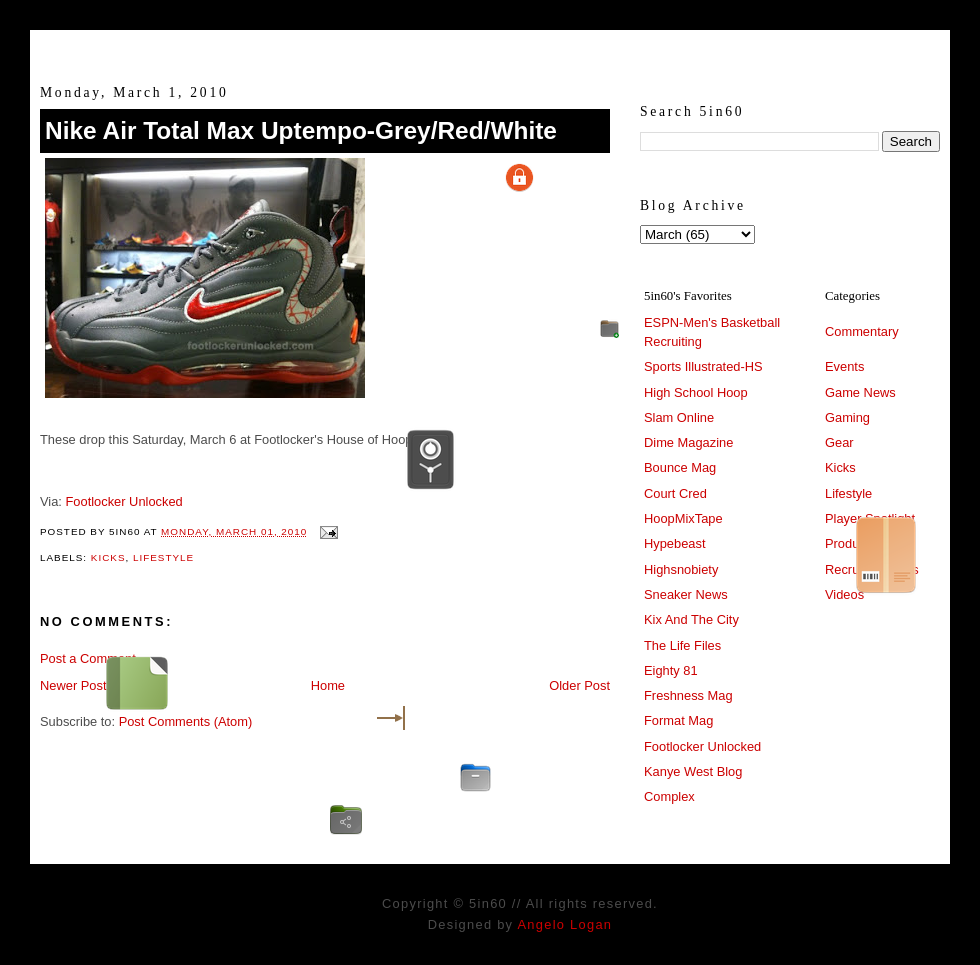 This screenshot has height=965, width=980. What do you see at coordinates (519, 177) in the screenshot?
I see `lock your screen` at bounding box center [519, 177].